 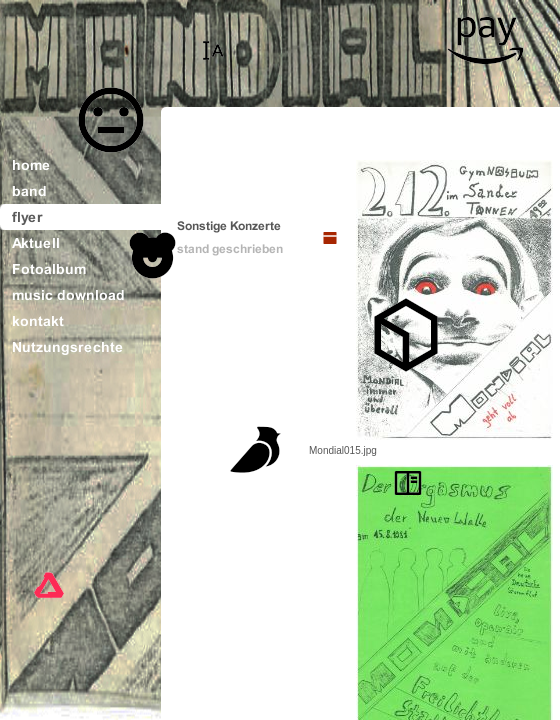 I want to click on rate your experience as neutral, so click(x=111, y=120).